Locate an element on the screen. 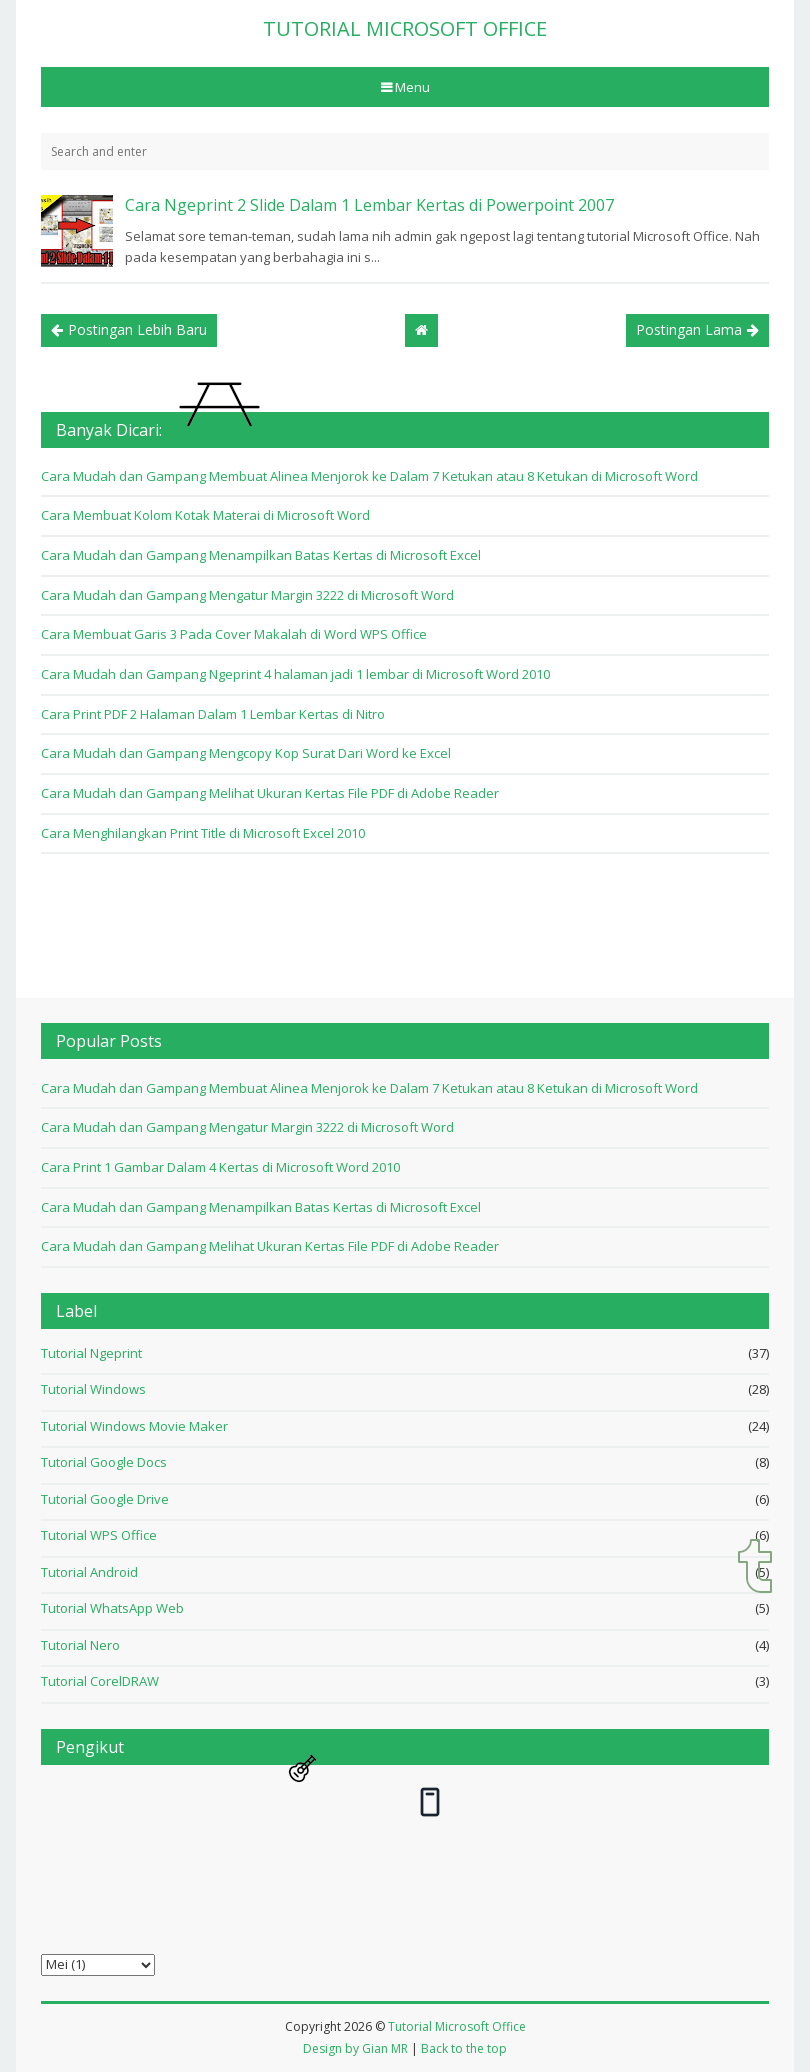  view nearby picnic areas is located at coordinates (219, 404).